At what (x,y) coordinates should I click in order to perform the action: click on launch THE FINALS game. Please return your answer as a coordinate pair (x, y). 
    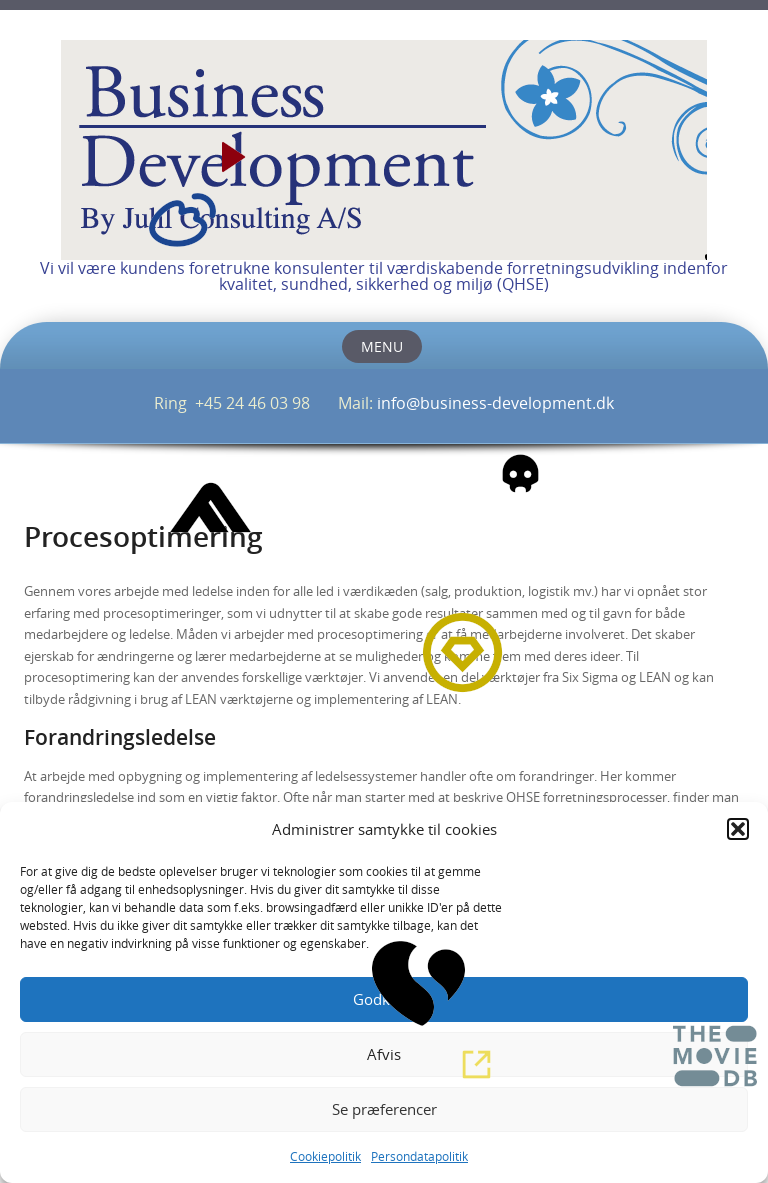
    Looking at the image, I should click on (210, 507).